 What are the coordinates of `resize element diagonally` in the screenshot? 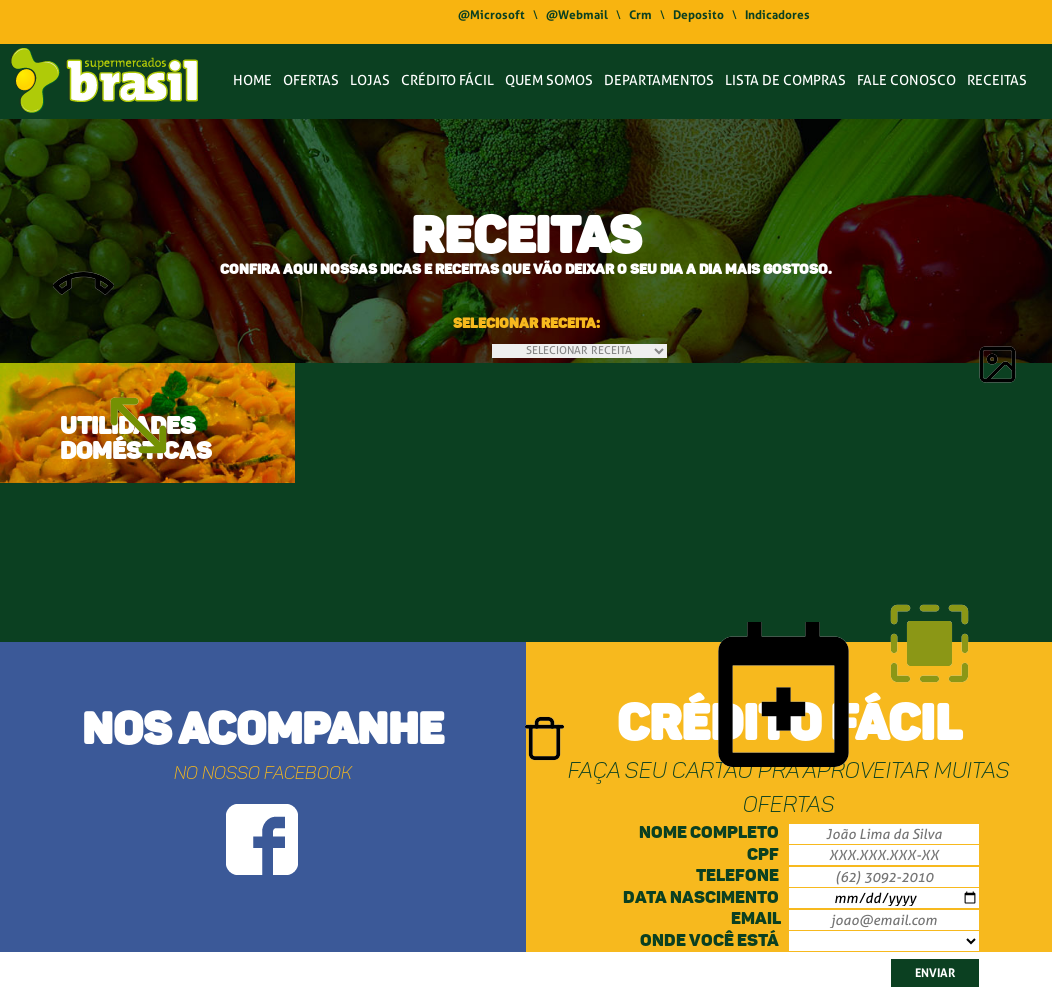 It's located at (138, 425).